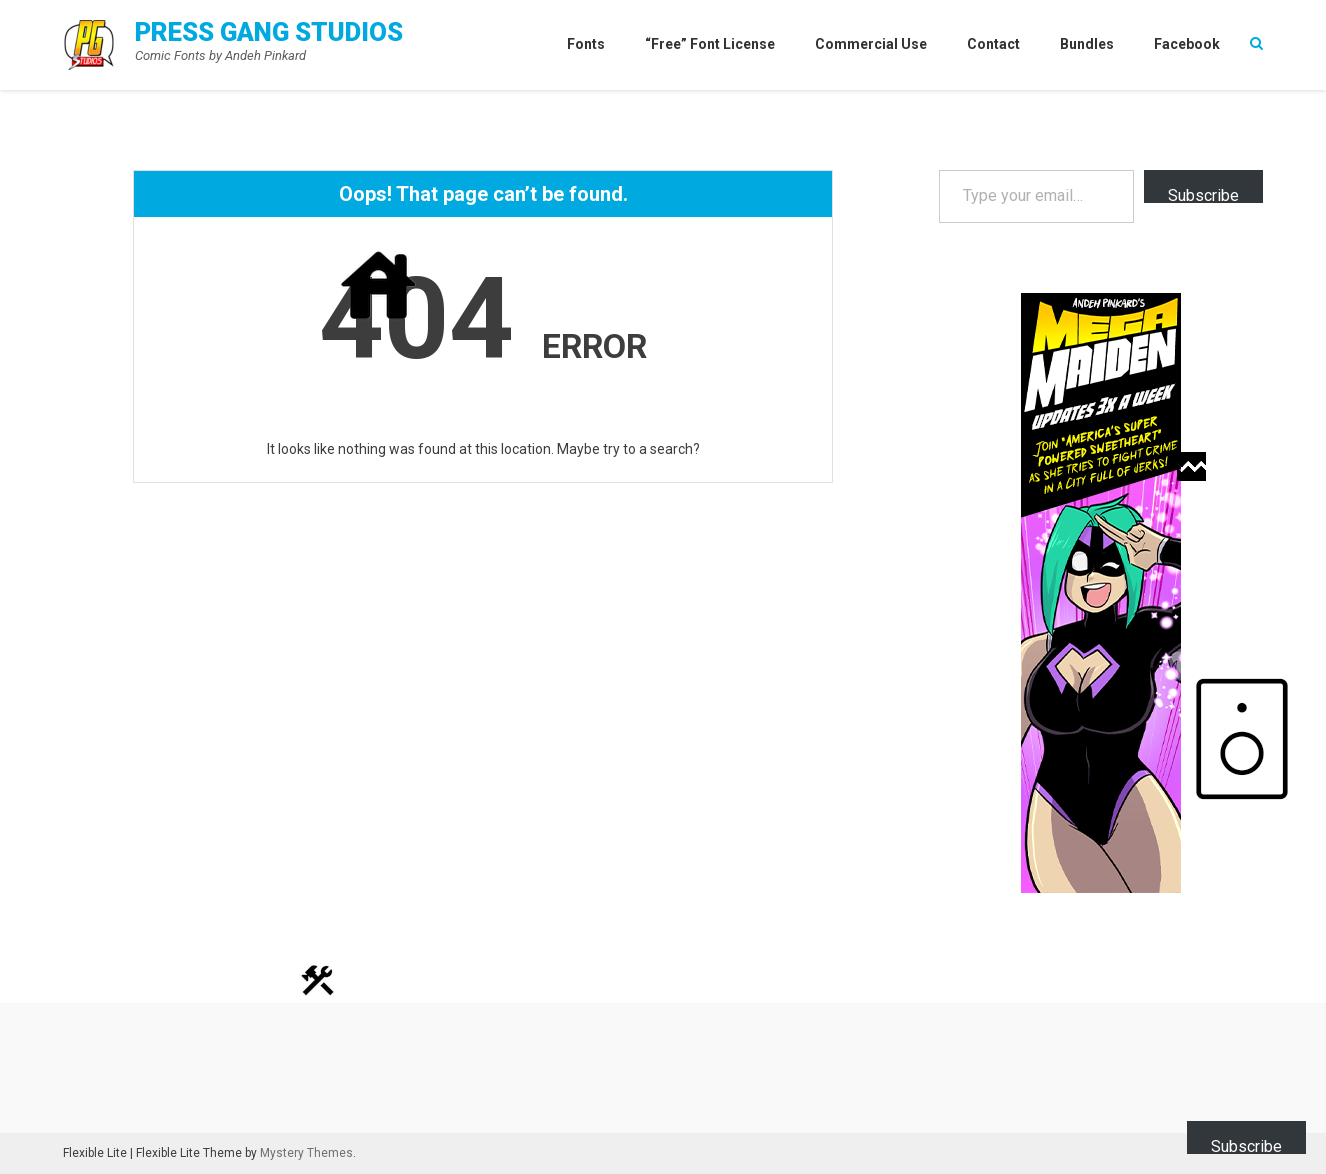 The width and height of the screenshot is (1326, 1174). I want to click on indicates image failed to load, so click(1191, 466).